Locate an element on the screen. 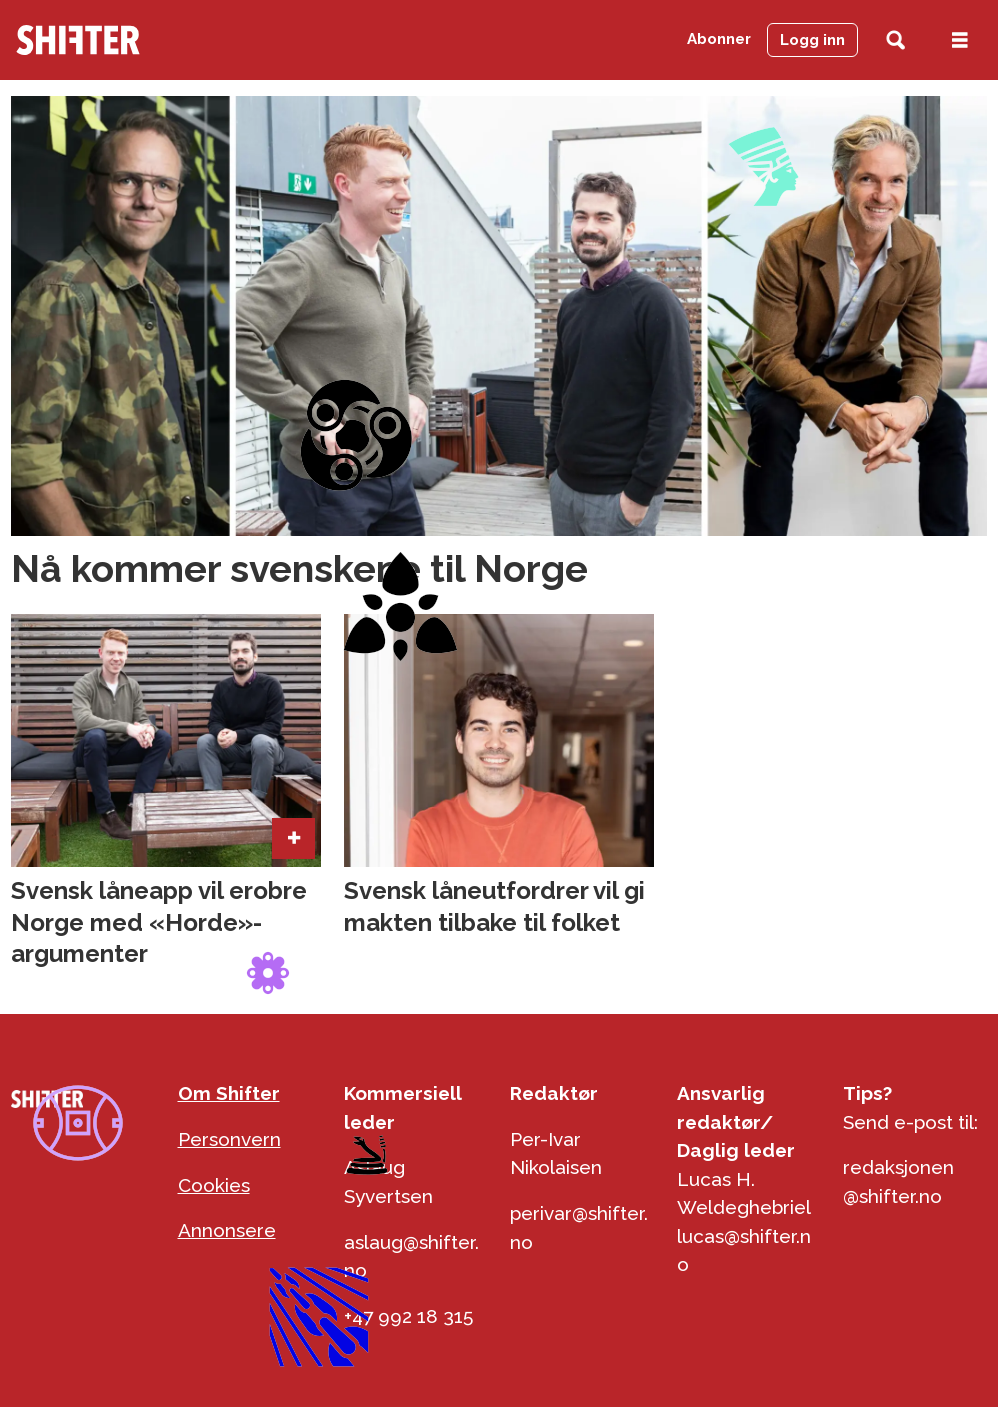  indicates danger or hazard warning is located at coordinates (367, 1155).